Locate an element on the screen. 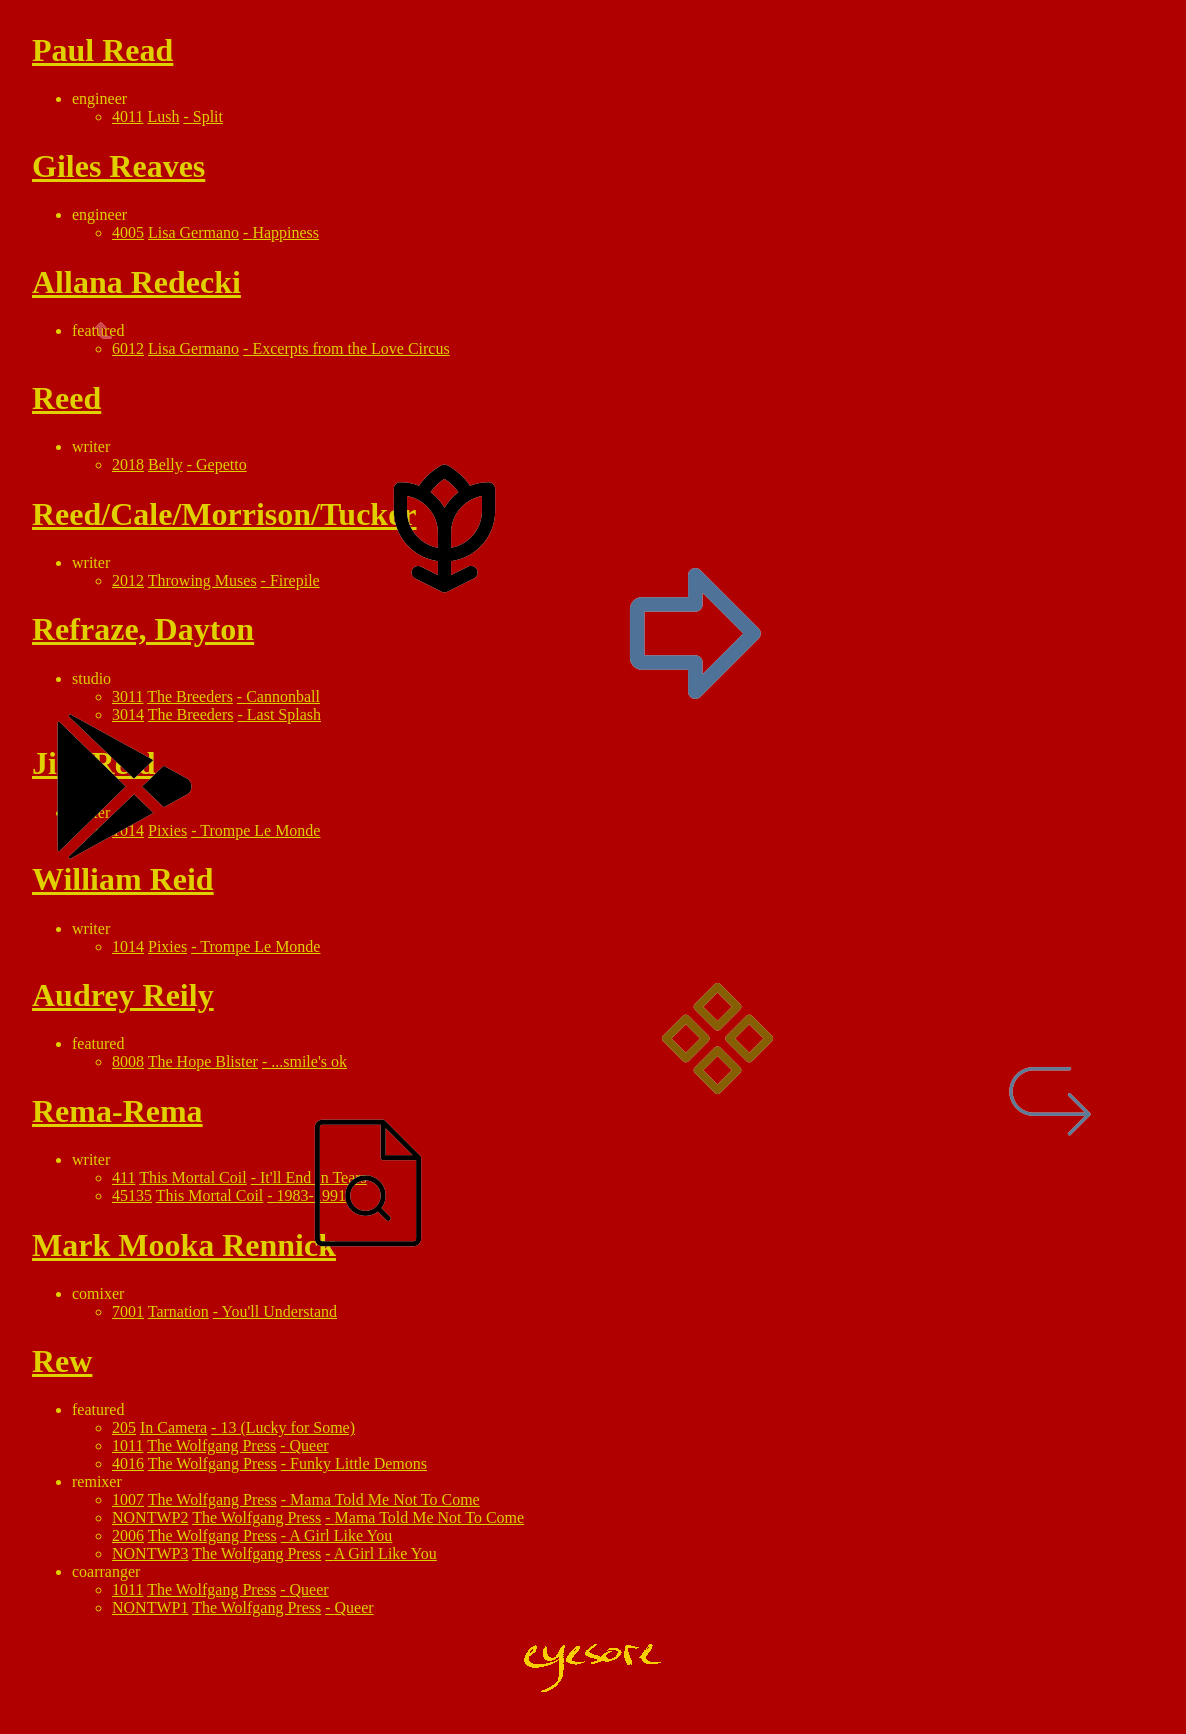 The height and width of the screenshot is (1734, 1186). access app or feature categories is located at coordinates (717, 1038).